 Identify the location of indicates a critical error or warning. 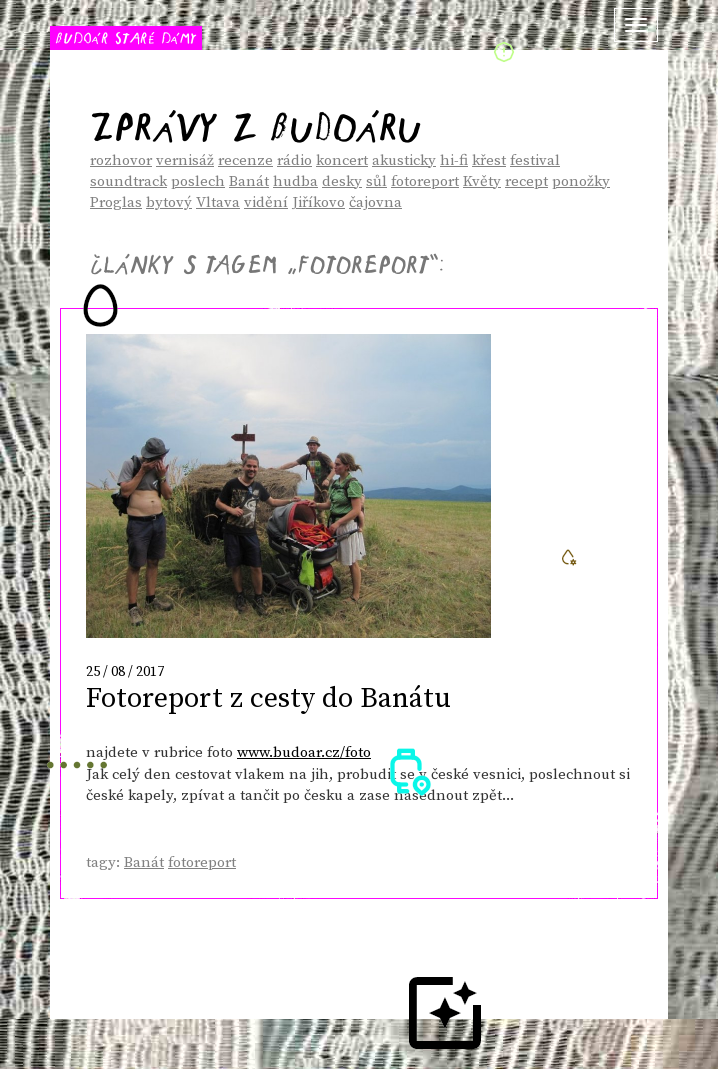
(504, 52).